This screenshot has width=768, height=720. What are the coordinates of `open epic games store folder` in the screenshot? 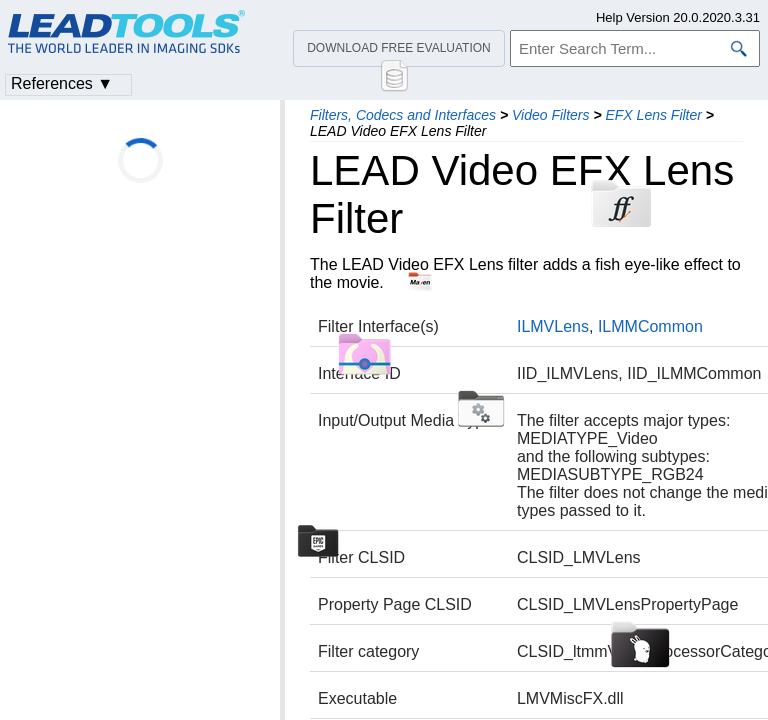 It's located at (318, 542).